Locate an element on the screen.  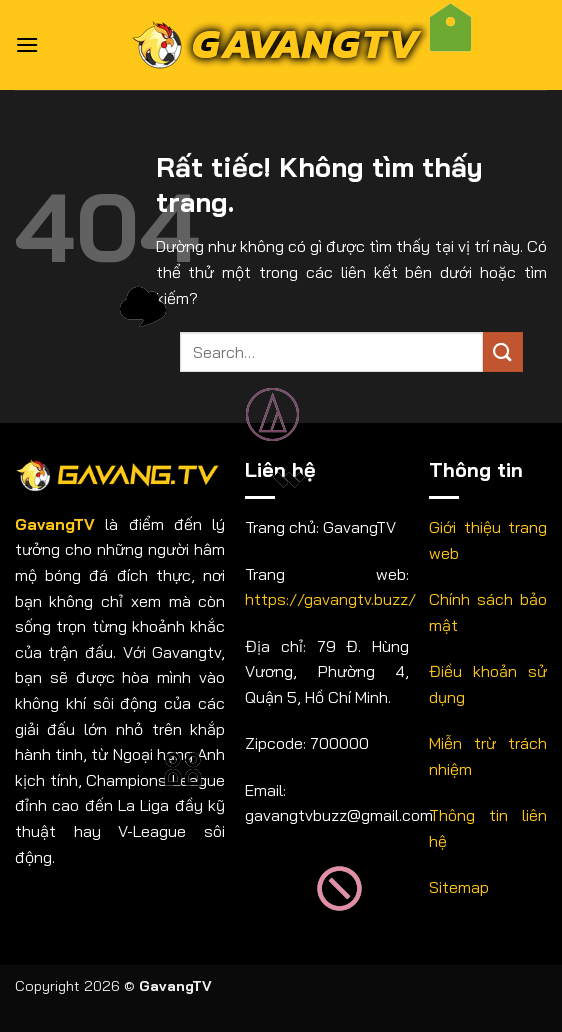
indicates a blocked or prohibited action is located at coordinates (339, 888).